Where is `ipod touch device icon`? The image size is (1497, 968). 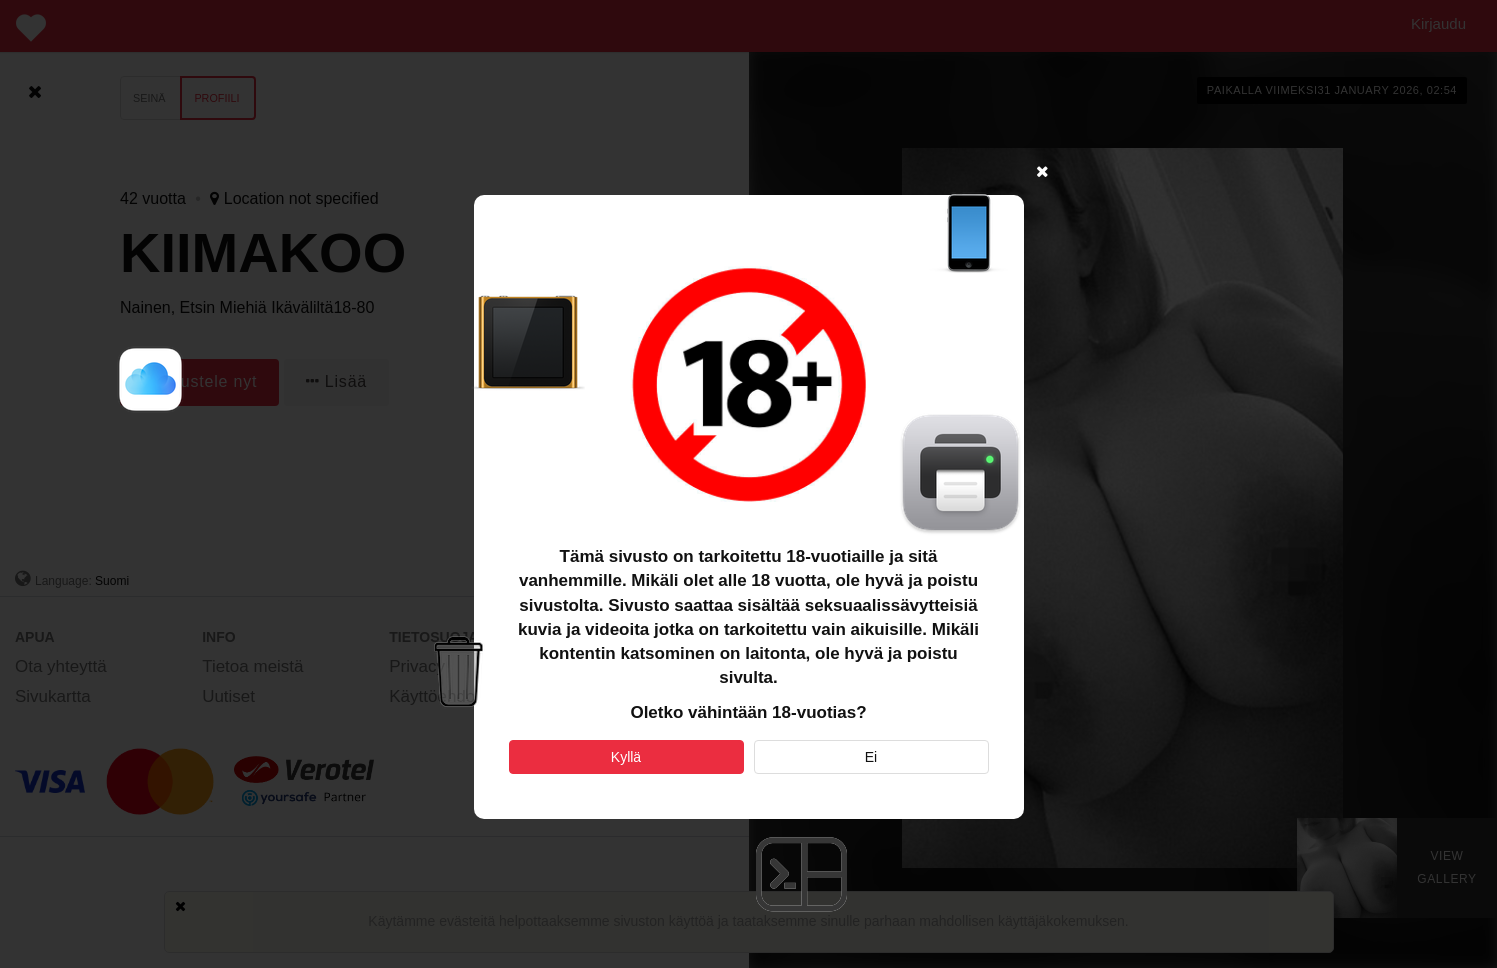 ipod touch device icon is located at coordinates (969, 232).